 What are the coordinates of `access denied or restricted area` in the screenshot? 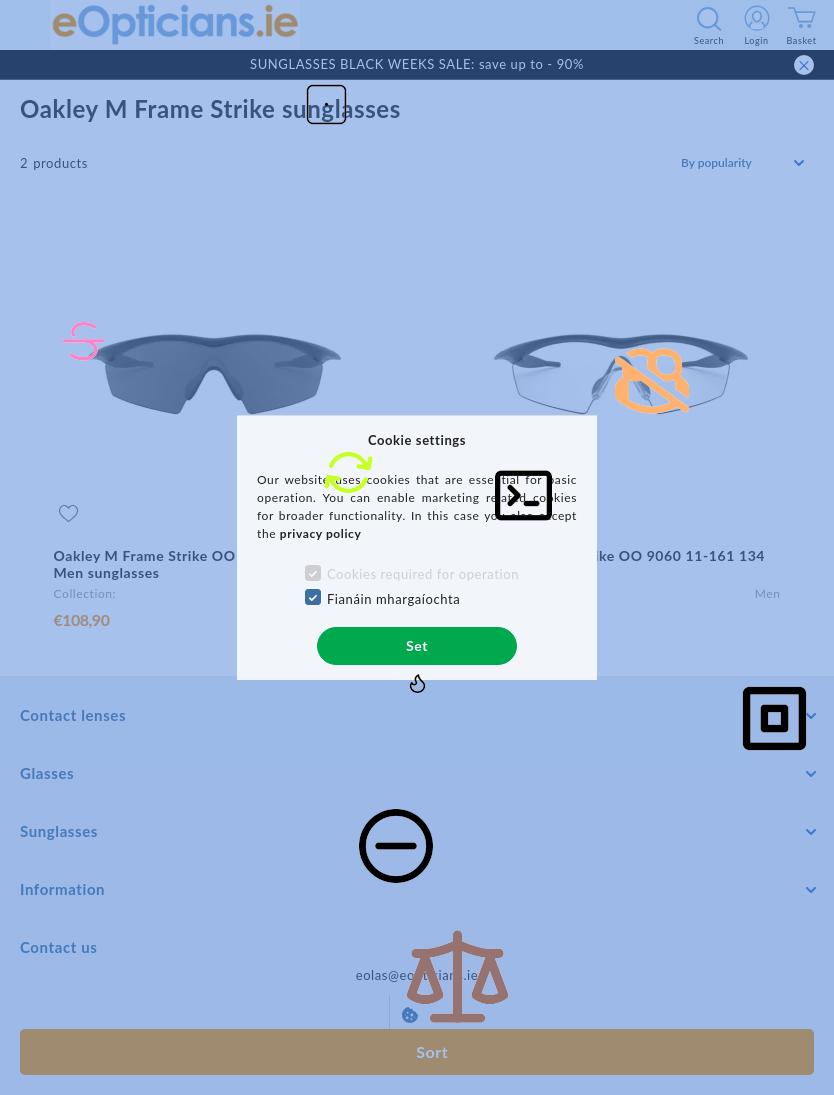 It's located at (396, 846).